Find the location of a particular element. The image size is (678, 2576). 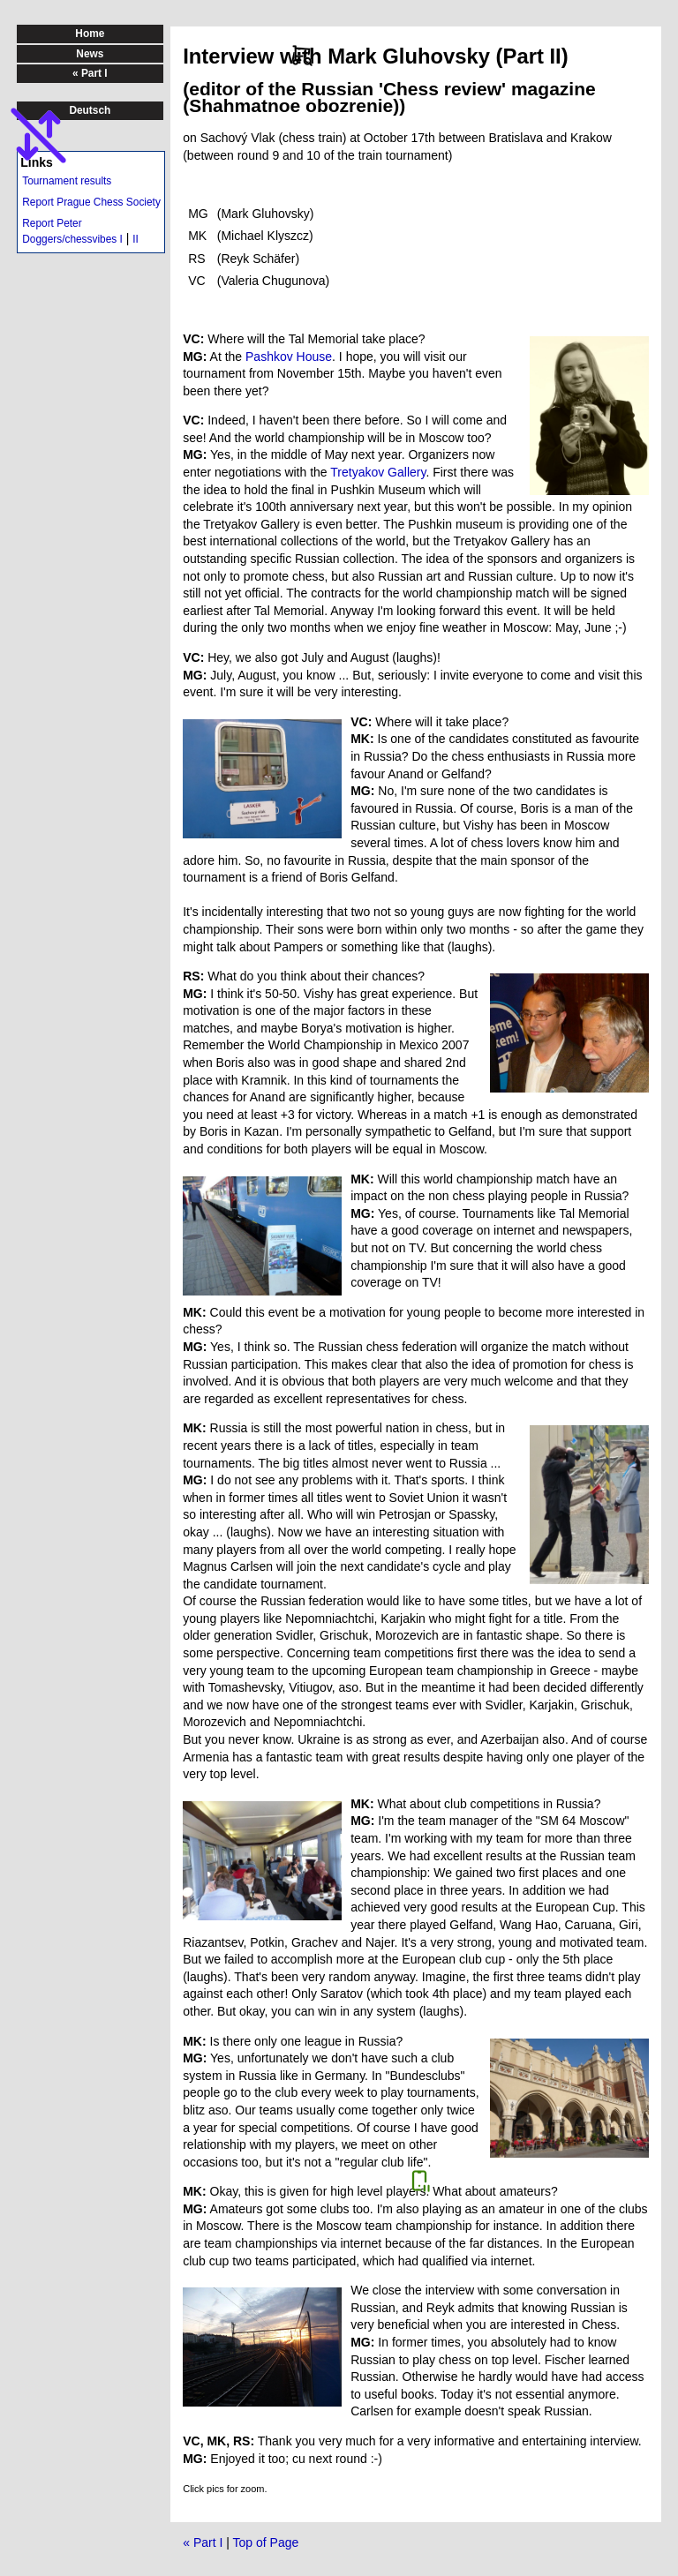

mobile data is disabled is located at coordinates (38, 135).